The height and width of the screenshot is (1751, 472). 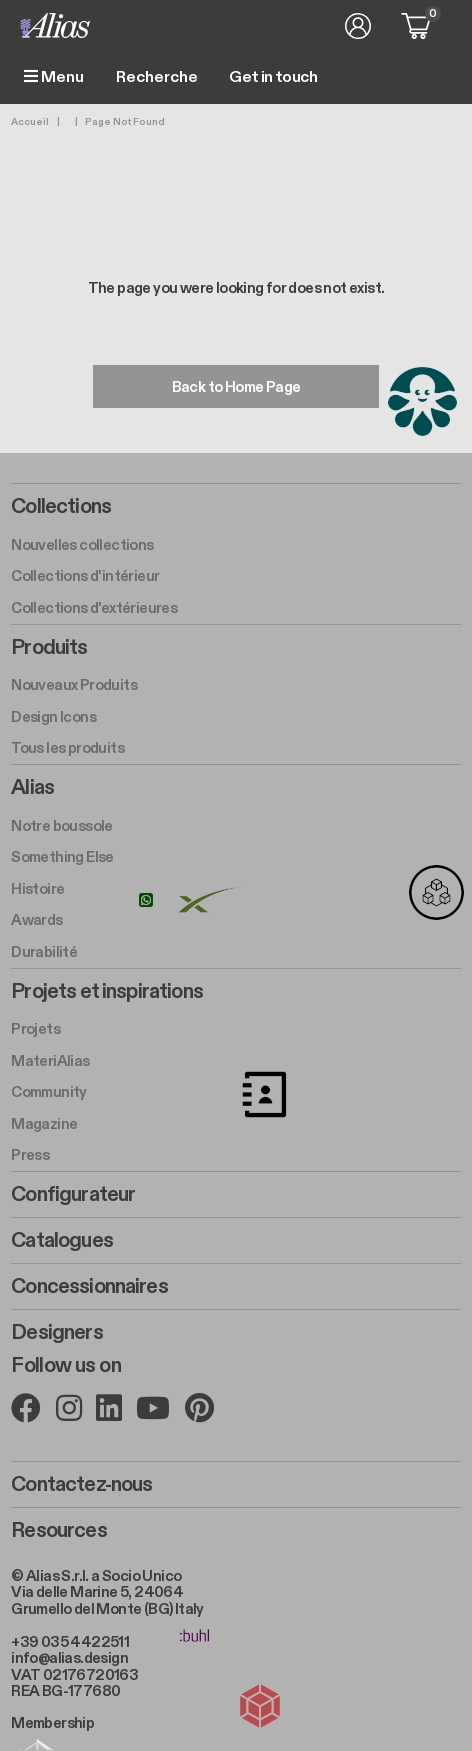 What do you see at coordinates (265, 1094) in the screenshot?
I see `open your contacts book` at bounding box center [265, 1094].